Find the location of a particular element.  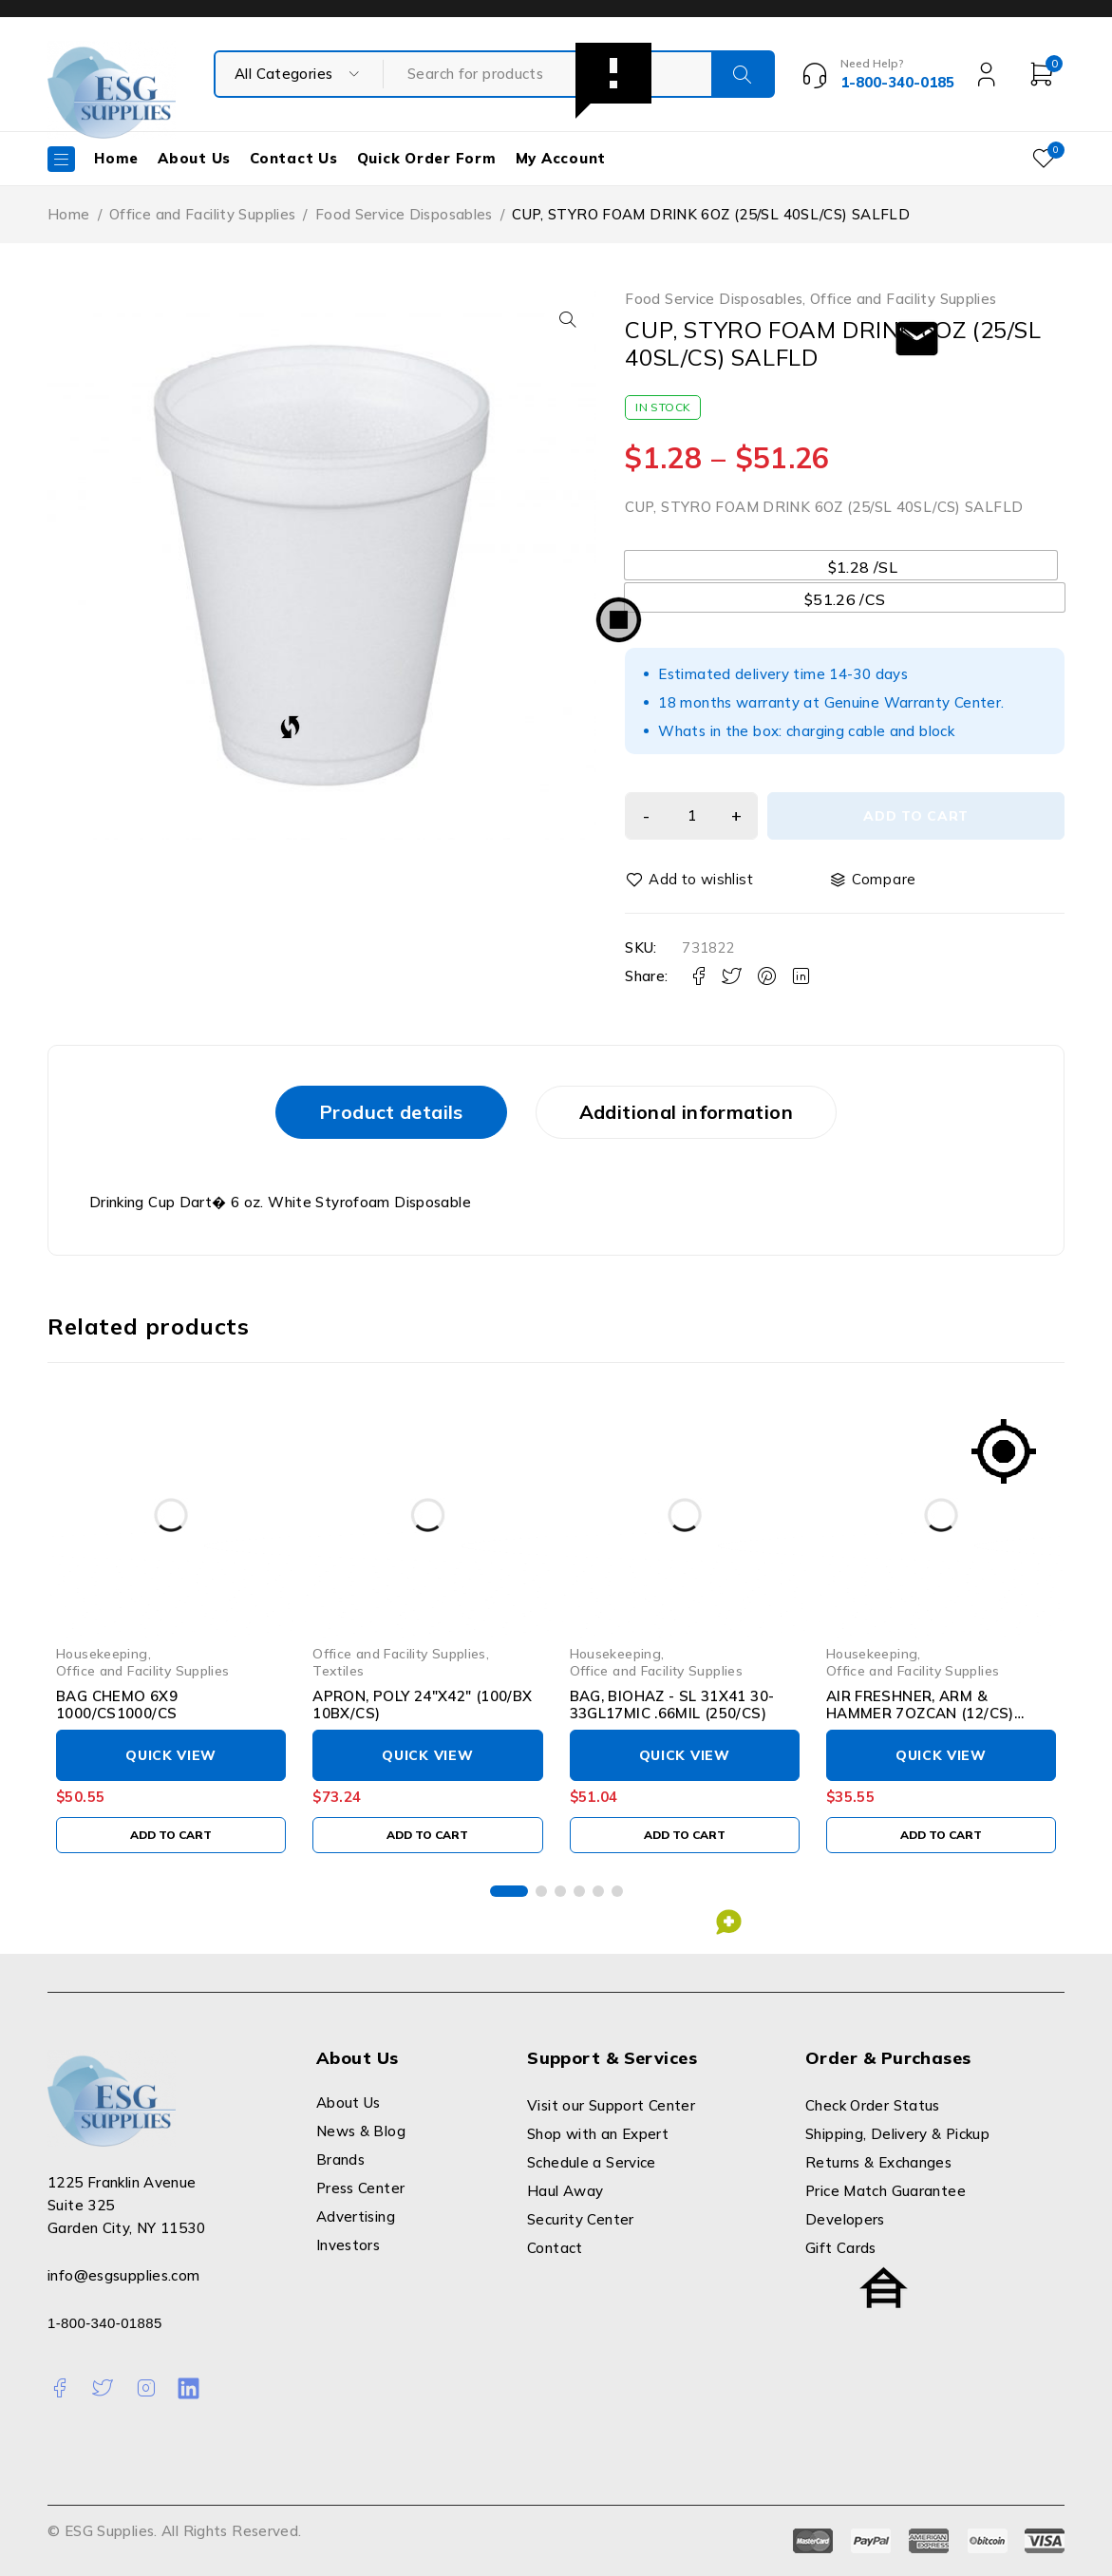

stop media playback is located at coordinates (618, 619).